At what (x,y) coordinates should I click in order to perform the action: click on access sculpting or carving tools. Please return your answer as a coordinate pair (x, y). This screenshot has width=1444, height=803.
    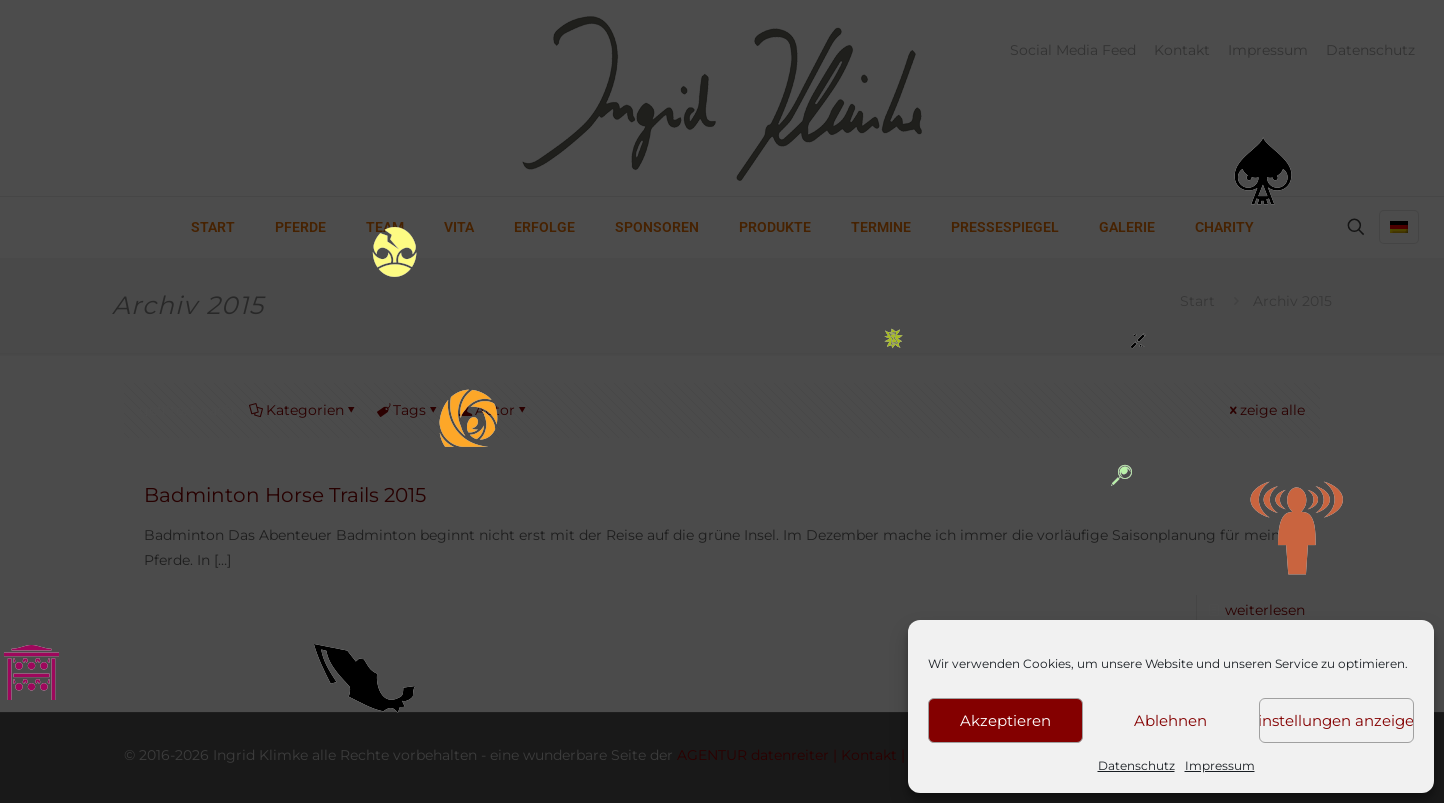
    Looking at the image, I should click on (1138, 340).